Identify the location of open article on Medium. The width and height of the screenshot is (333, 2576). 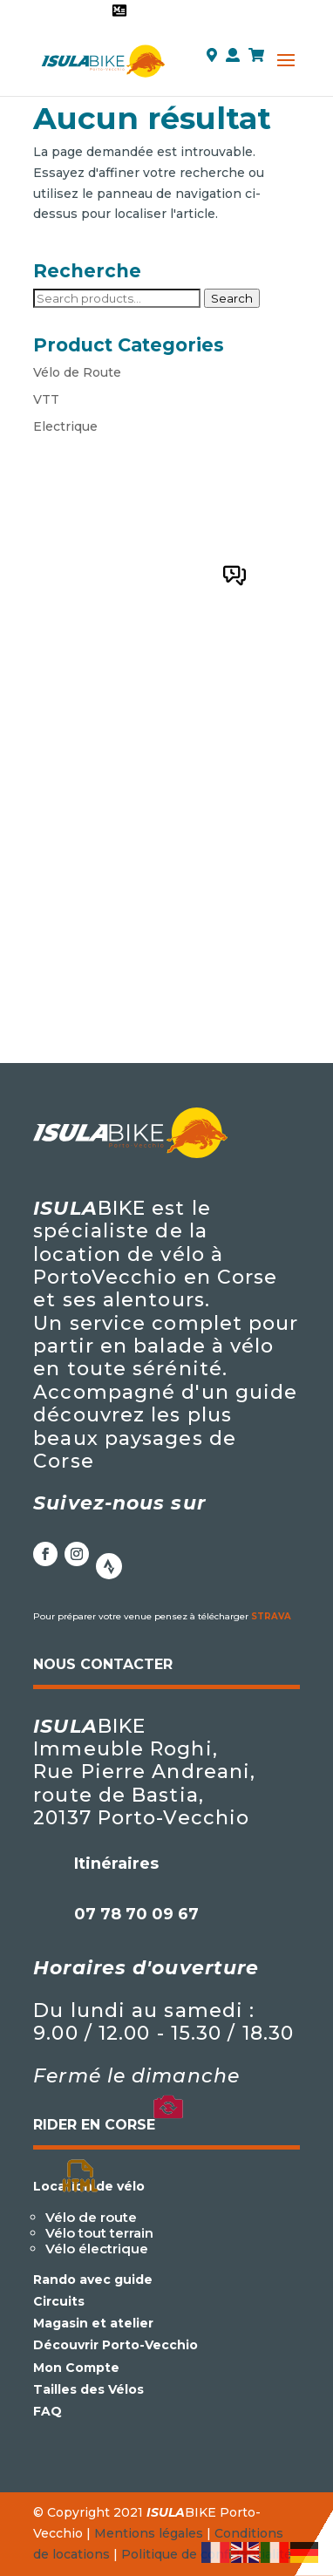
(119, 10).